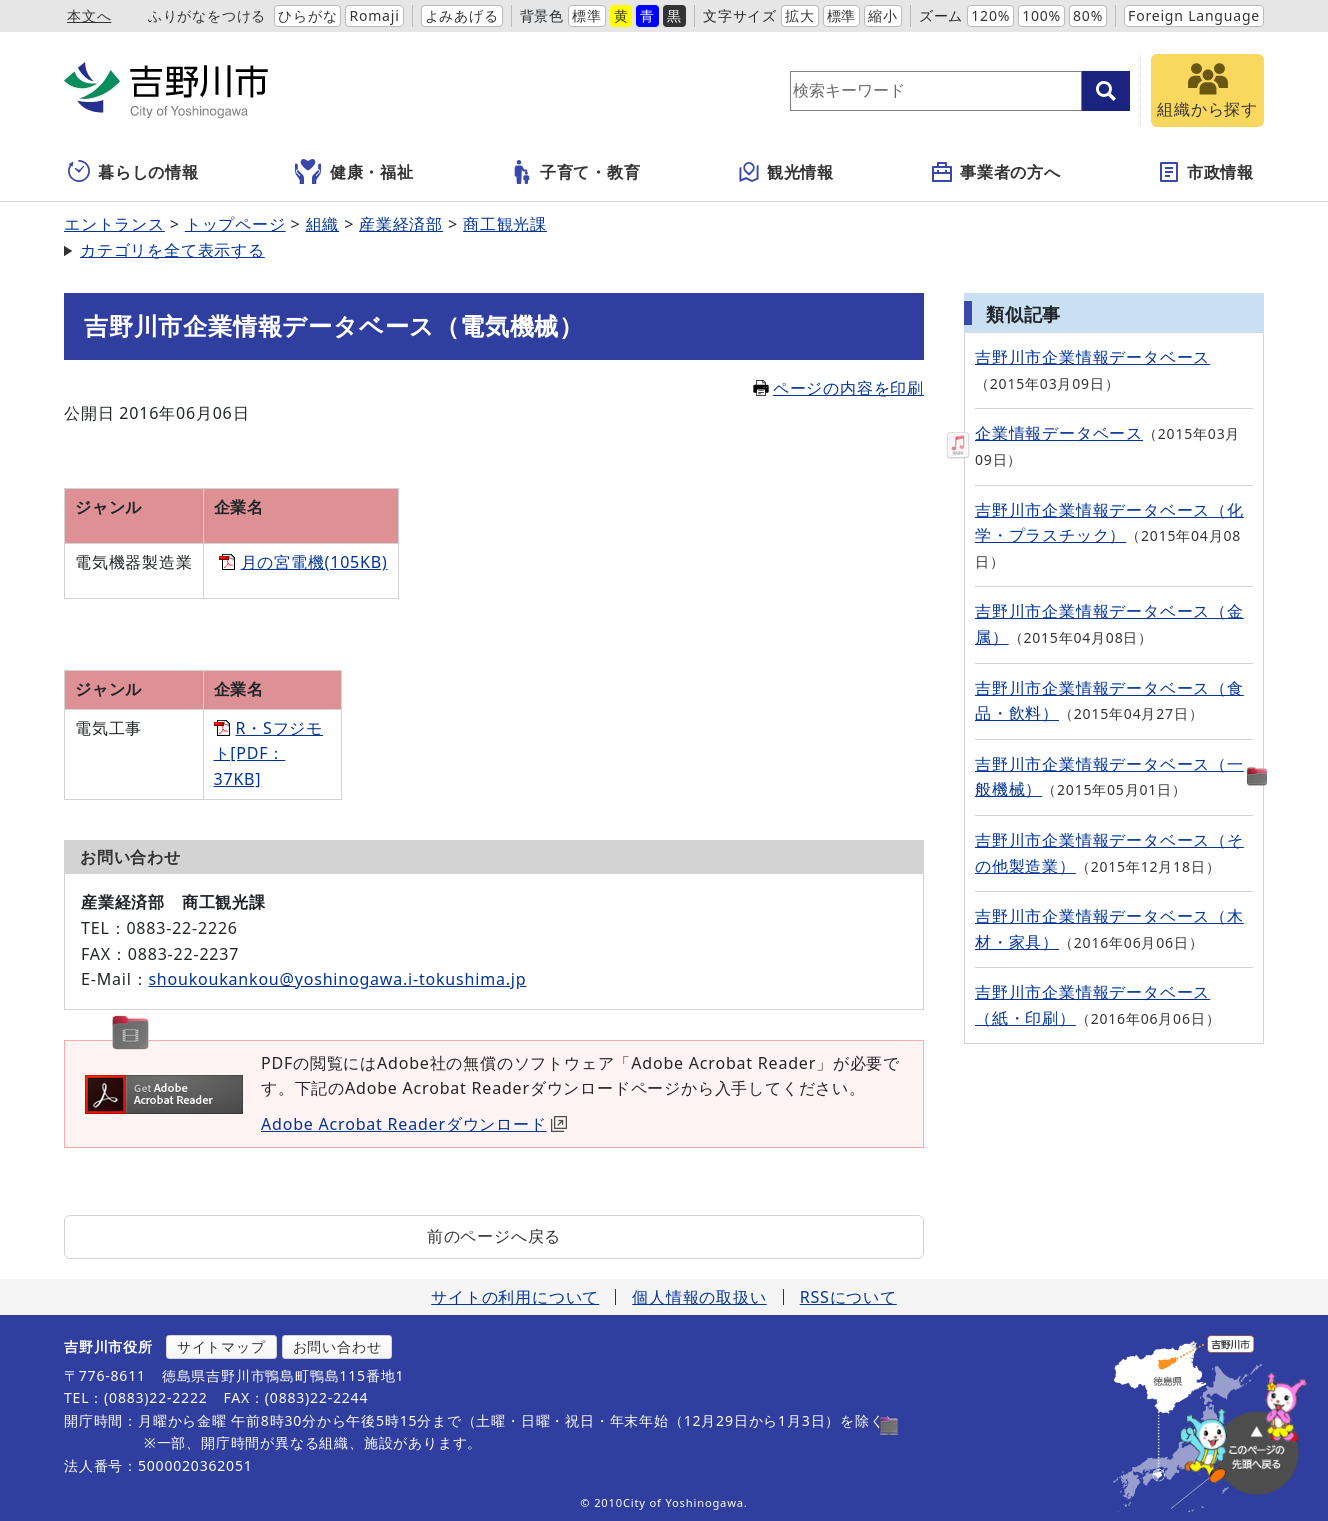 The image size is (1328, 1521). Describe the element at coordinates (1257, 776) in the screenshot. I see `indicates an open or active folder` at that location.